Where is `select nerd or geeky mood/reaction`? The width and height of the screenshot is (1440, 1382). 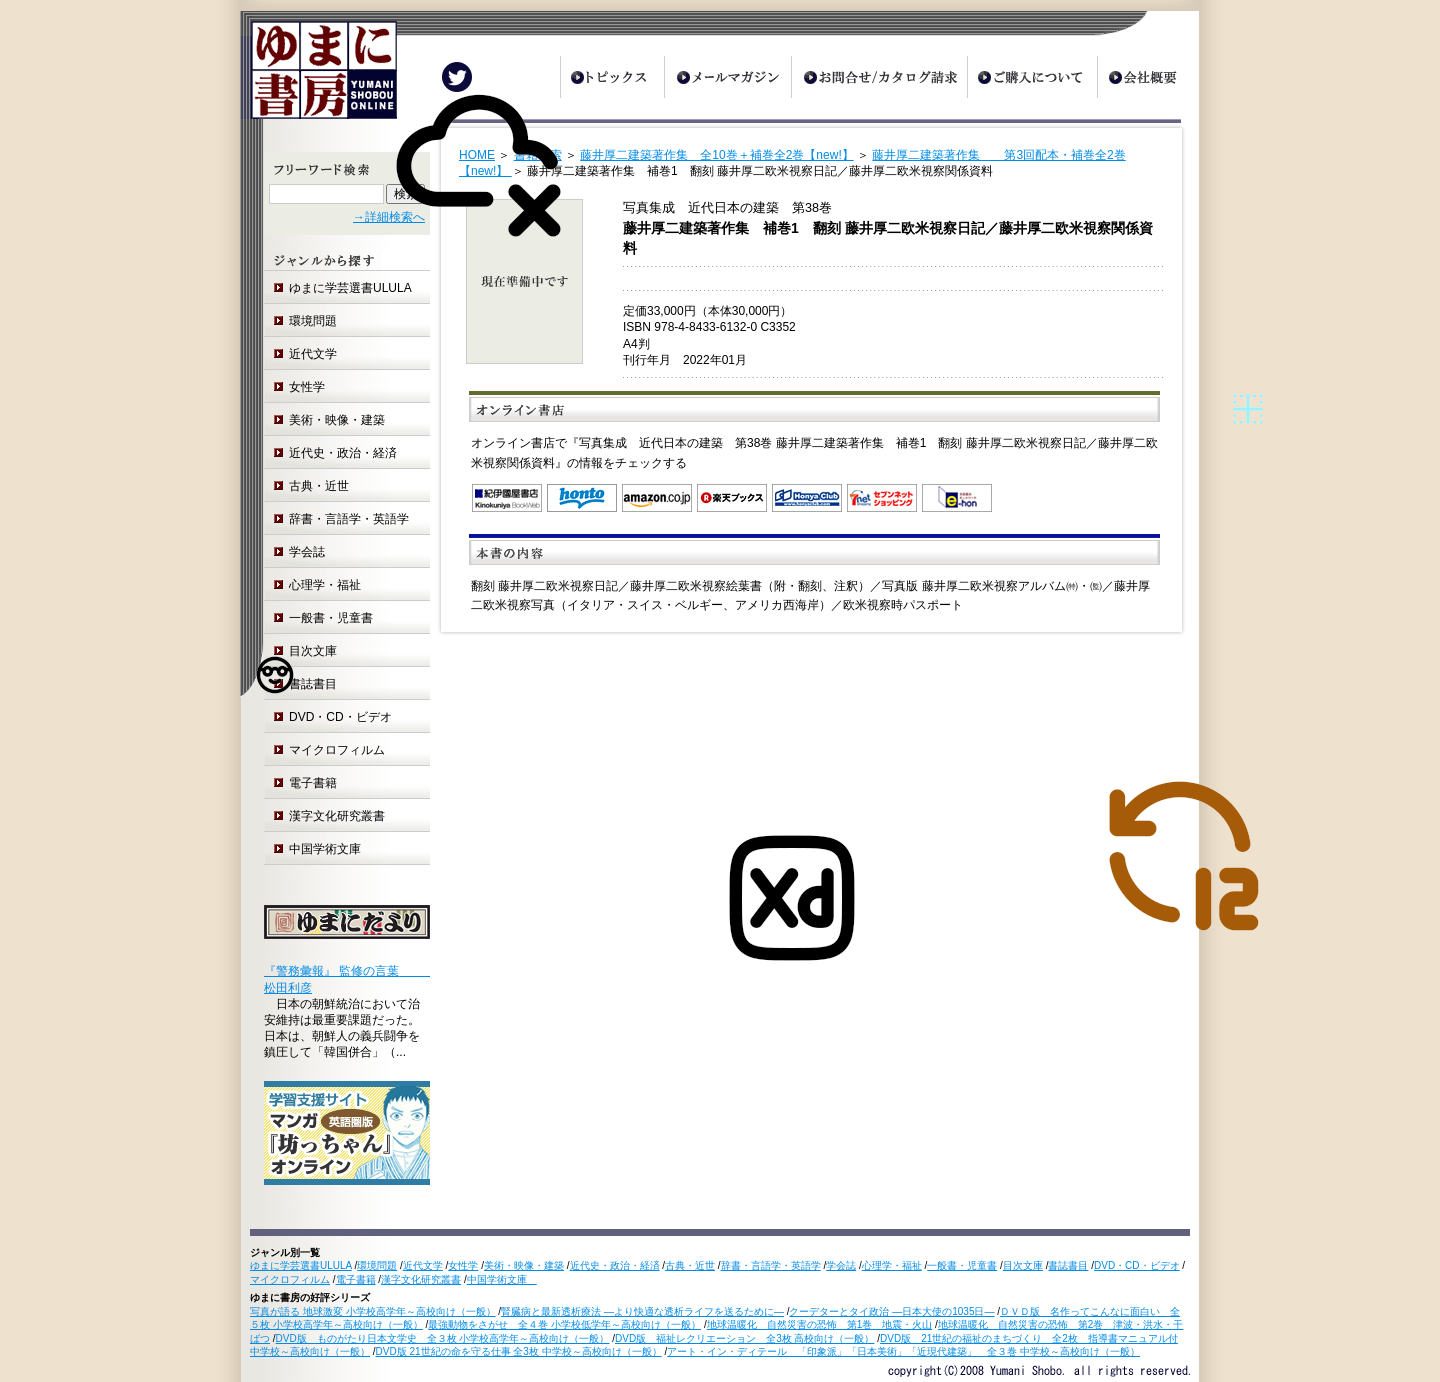 select nerd or geeky mood/reaction is located at coordinates (275, 675).